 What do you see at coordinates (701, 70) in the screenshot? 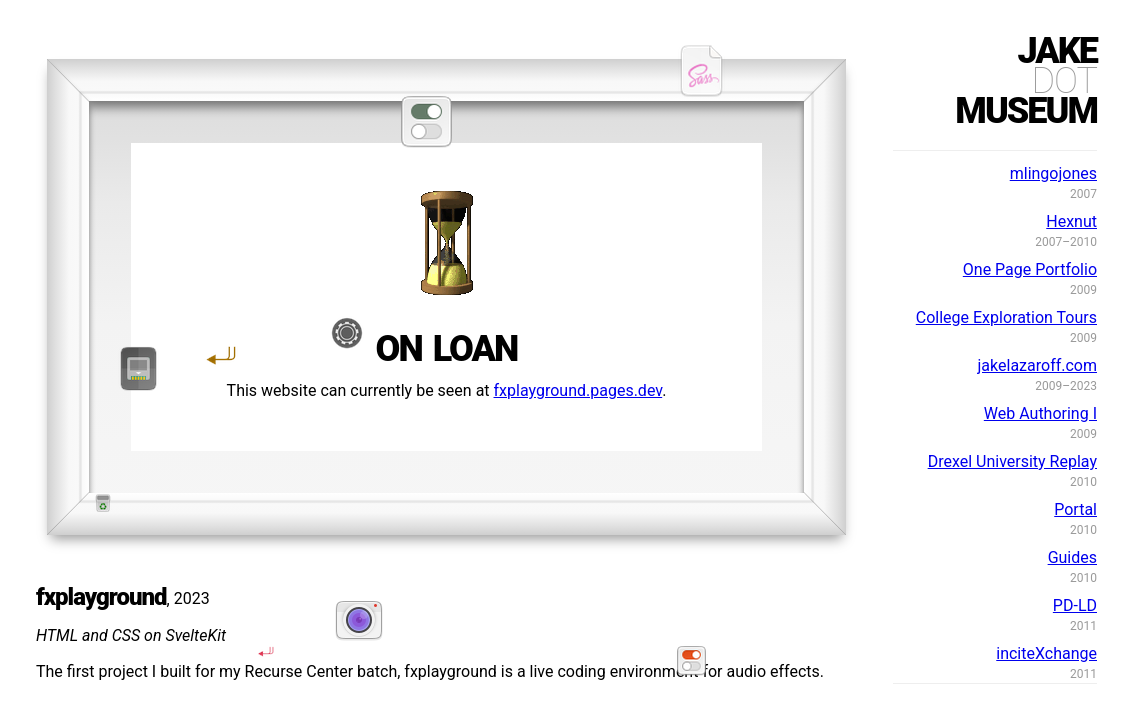
I see `scss/sass stylesheet file` at bounding box center [701, 70].